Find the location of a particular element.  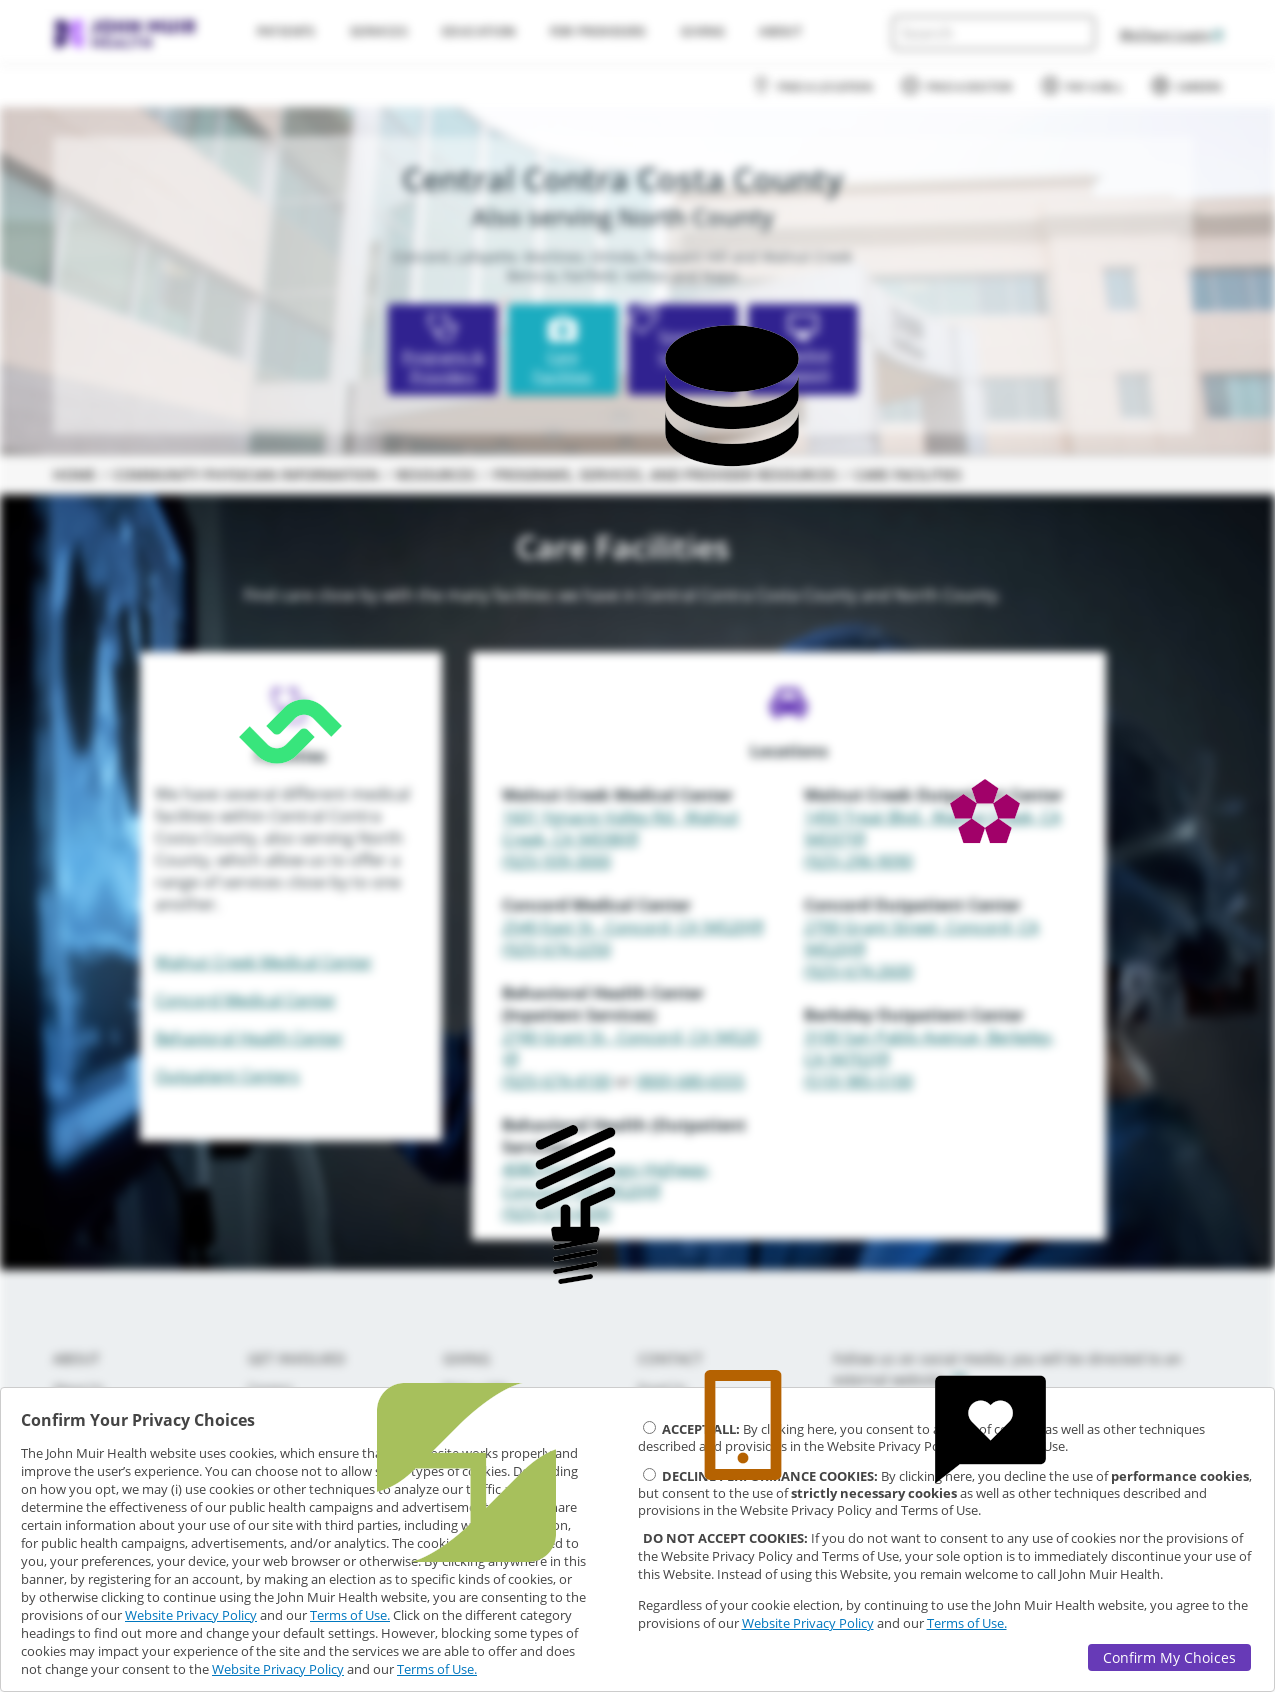

rootssage app or service logo is located at coordinates (985, 811).